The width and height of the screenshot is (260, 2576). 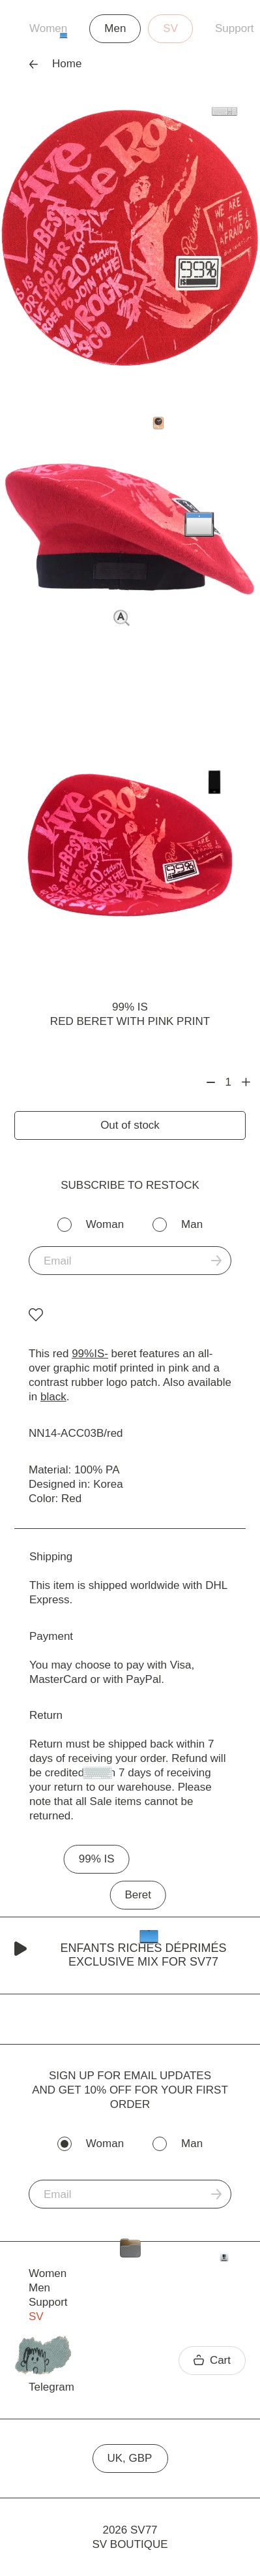 I want to click on view your desk area using the device camera, so click(x=224, y=2257).